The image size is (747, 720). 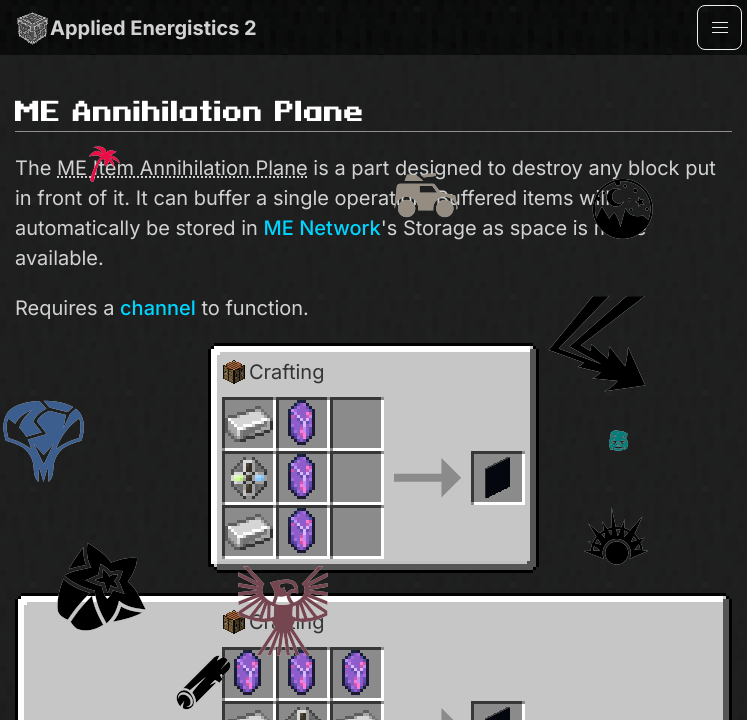 What do you see at coordinates (283, 611) in the screenshot?
I see `select hawk or eagle team emblem` at bounding box center [283, 611].